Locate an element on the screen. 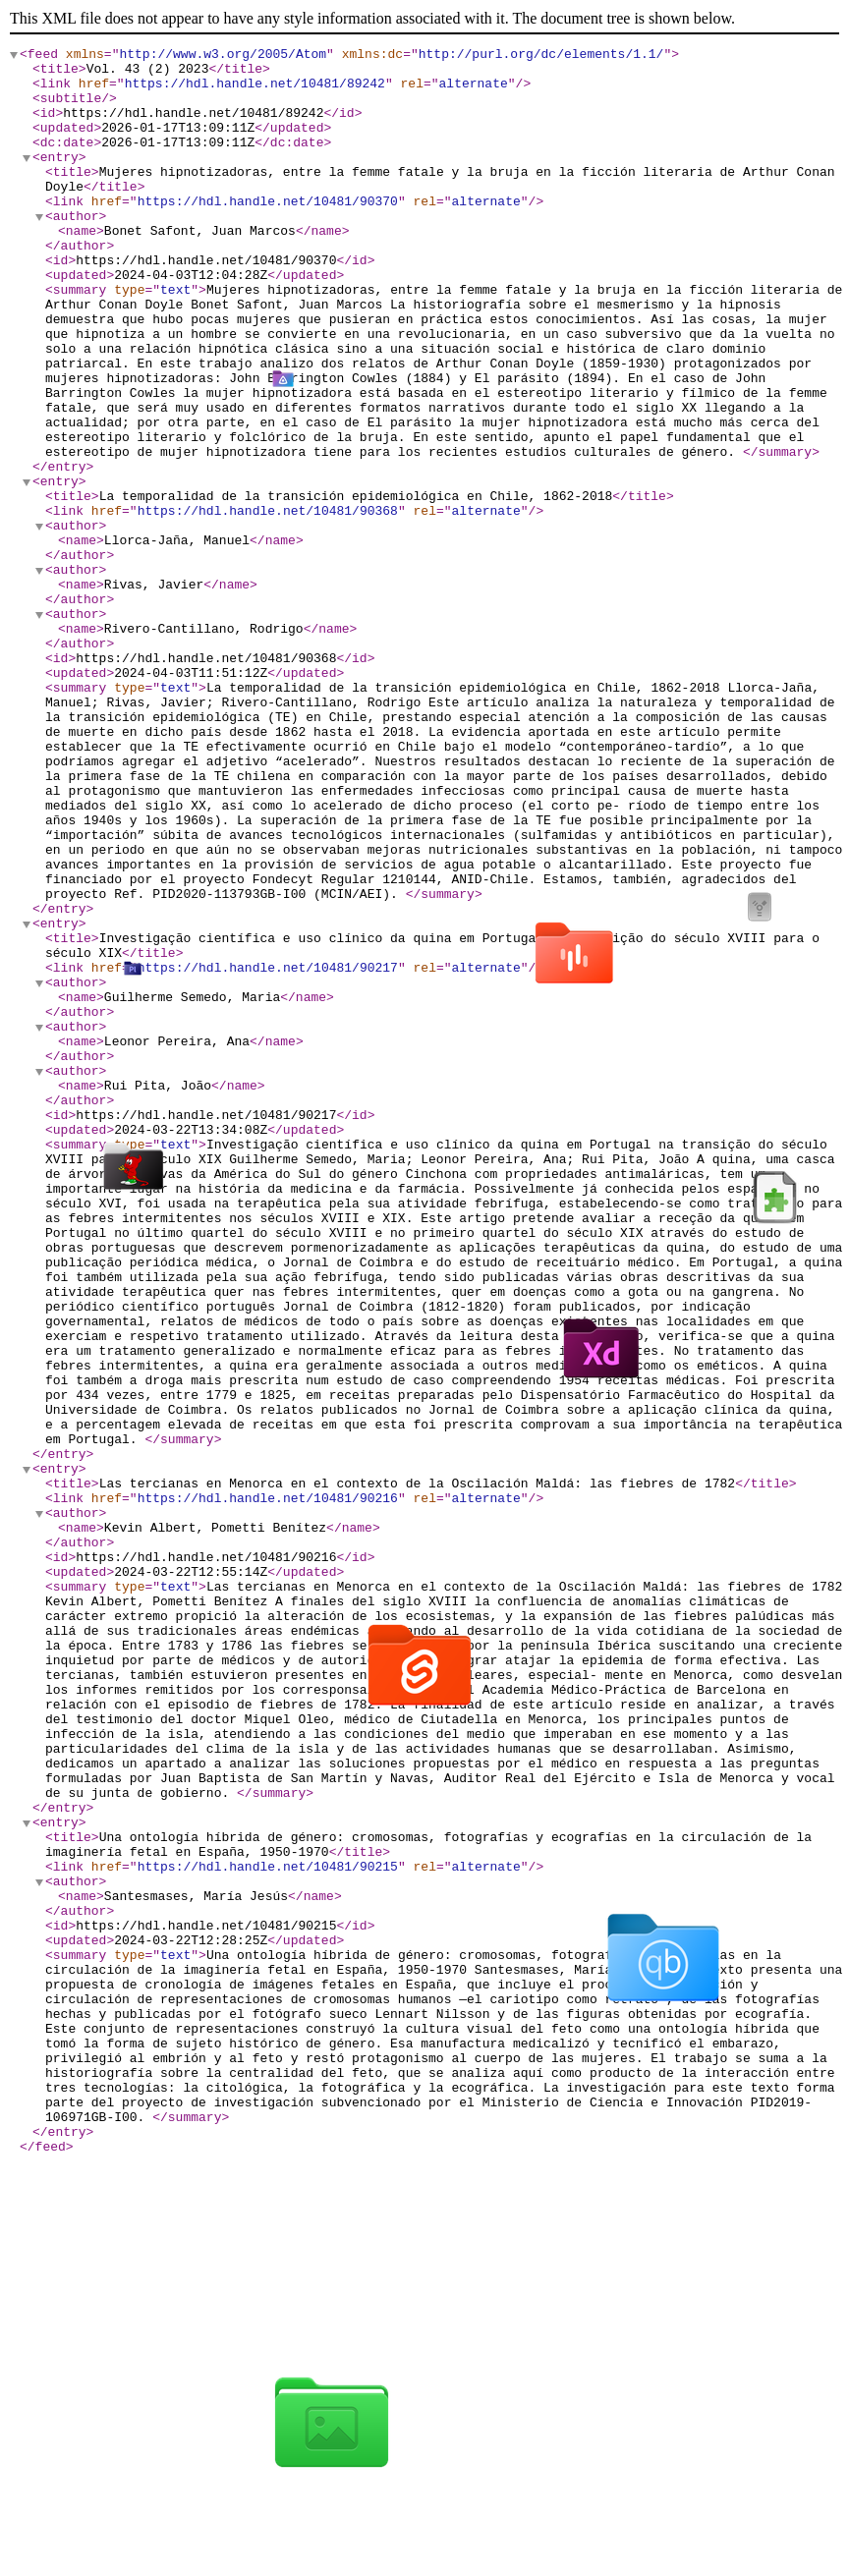 This screenshot has width=849, height=2576. open svelte project folder is located at coordinates (419, 1667).